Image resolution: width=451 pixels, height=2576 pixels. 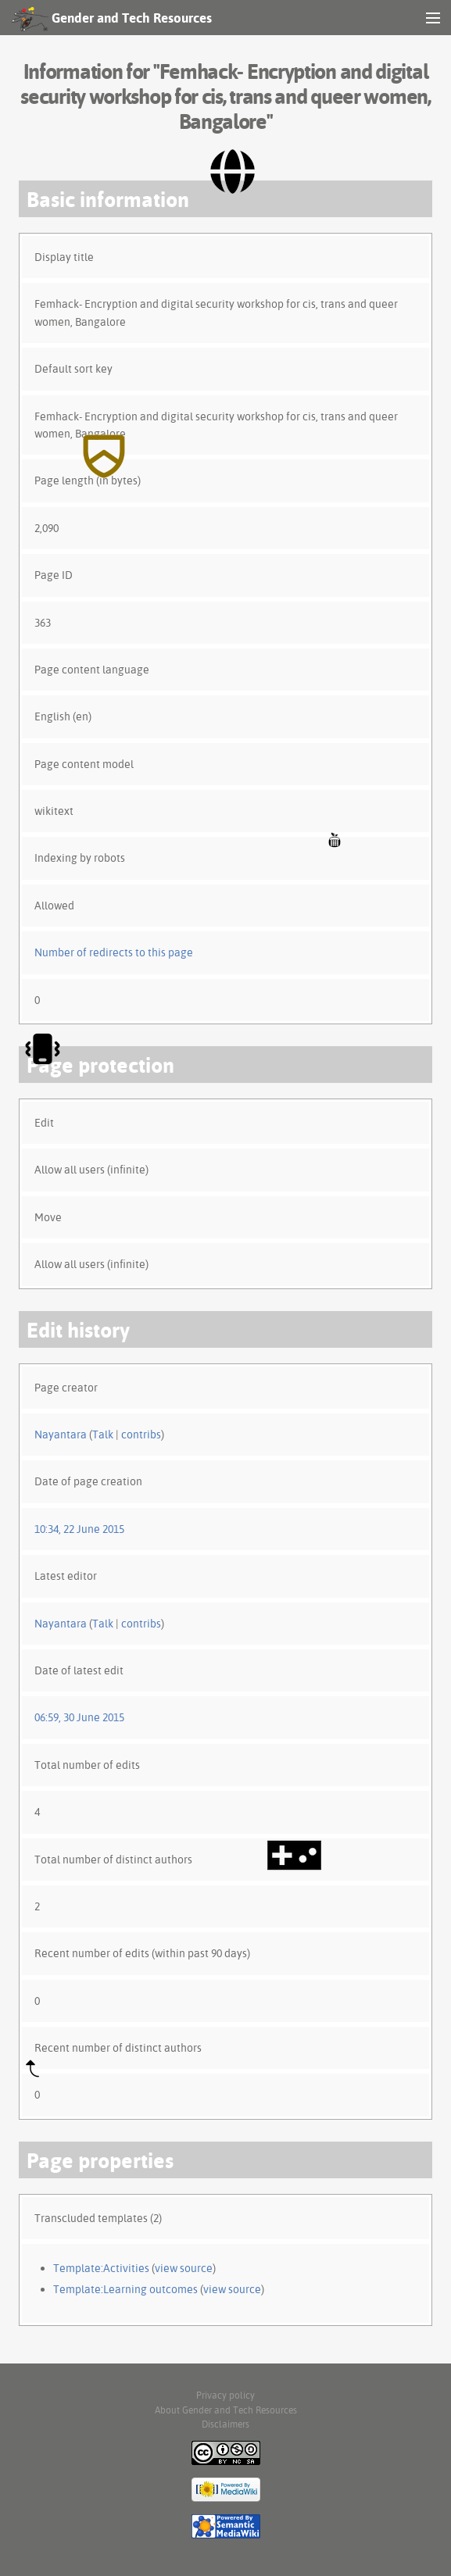 I want to click on access security or protection settings, so click(x=104, y=454).